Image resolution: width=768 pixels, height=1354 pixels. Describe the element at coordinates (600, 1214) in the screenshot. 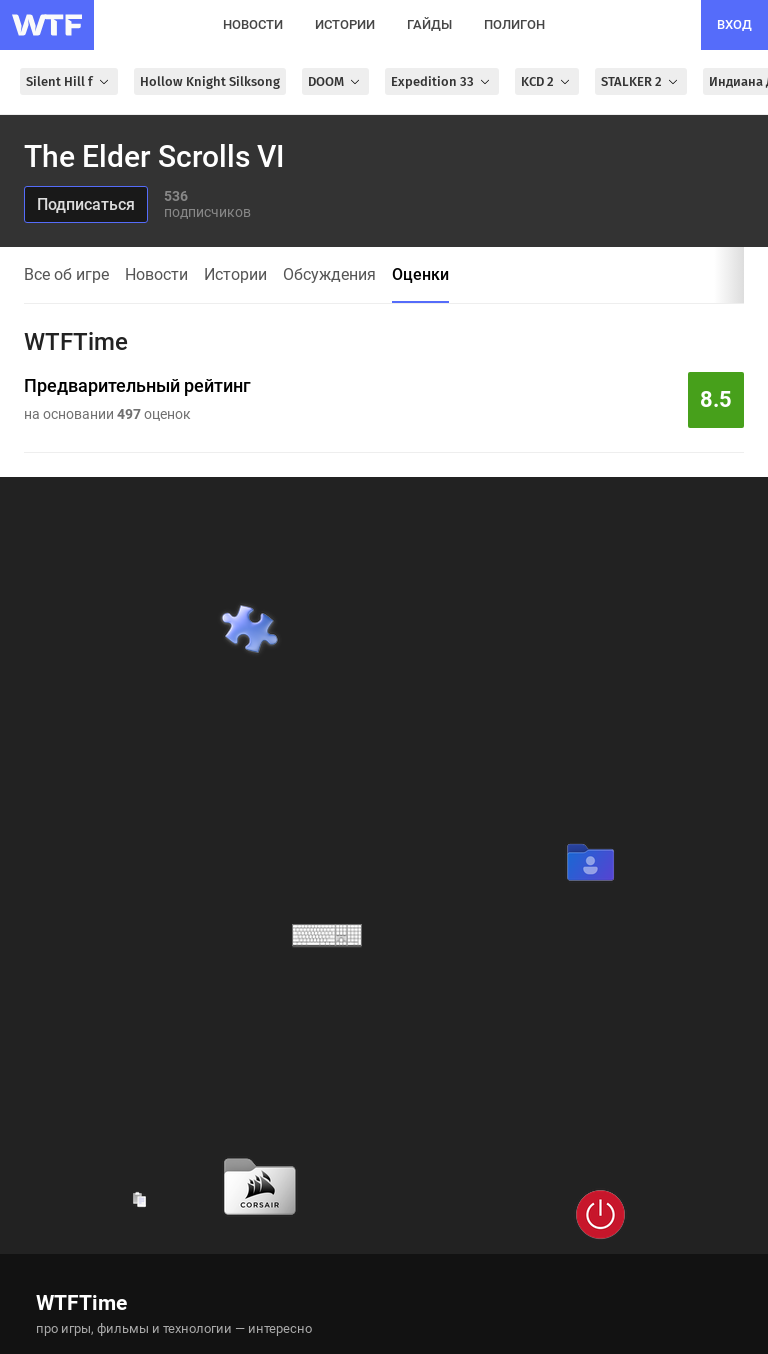

I see `shut down or power off the system` at that location.